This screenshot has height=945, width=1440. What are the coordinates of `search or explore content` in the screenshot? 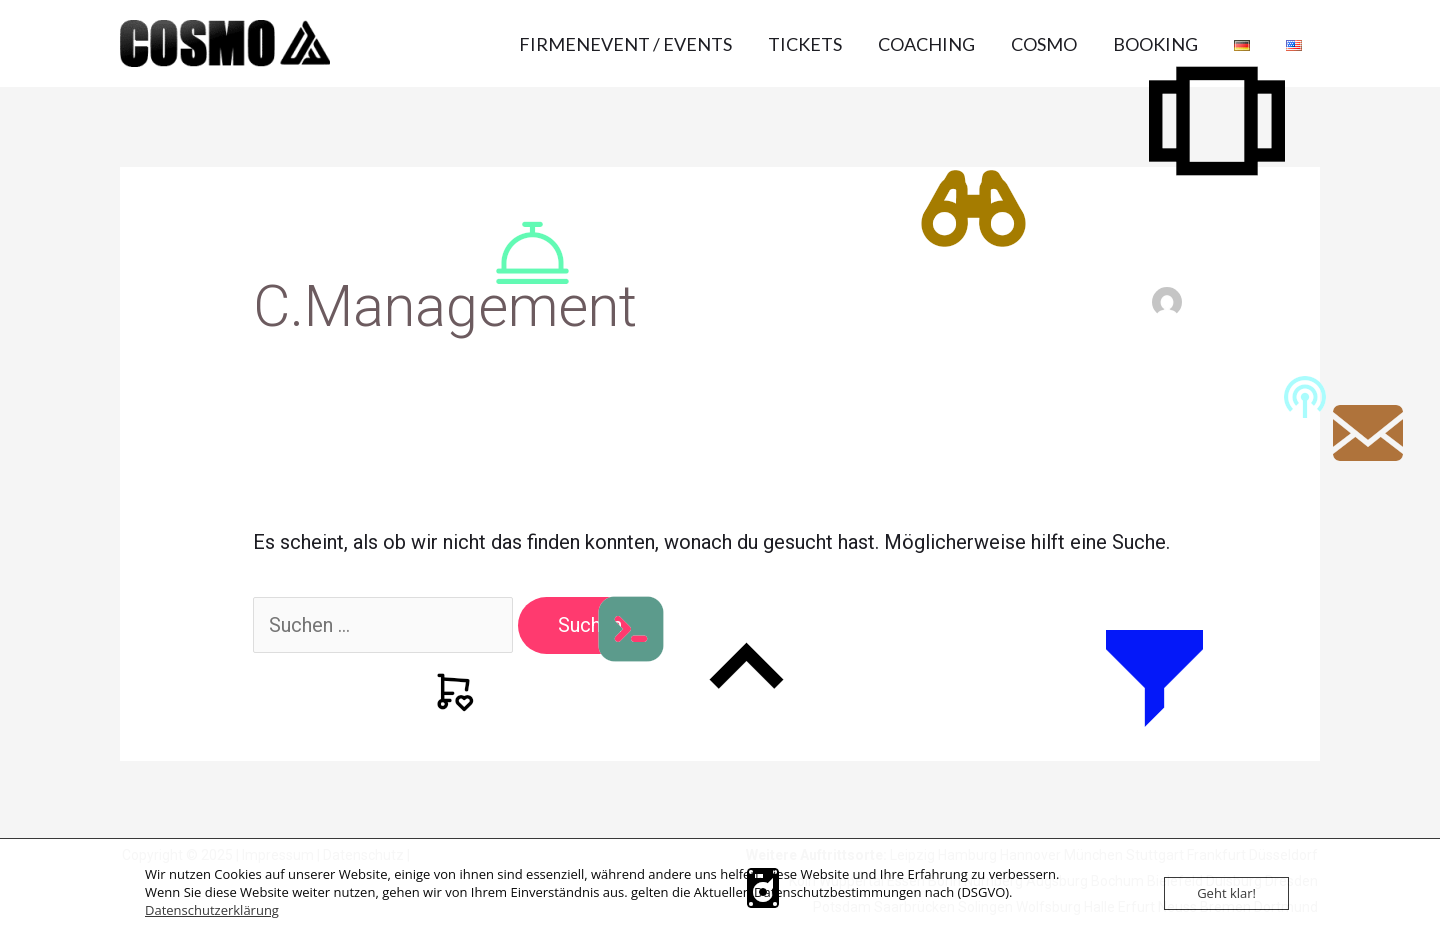 It's located at (973, 200).